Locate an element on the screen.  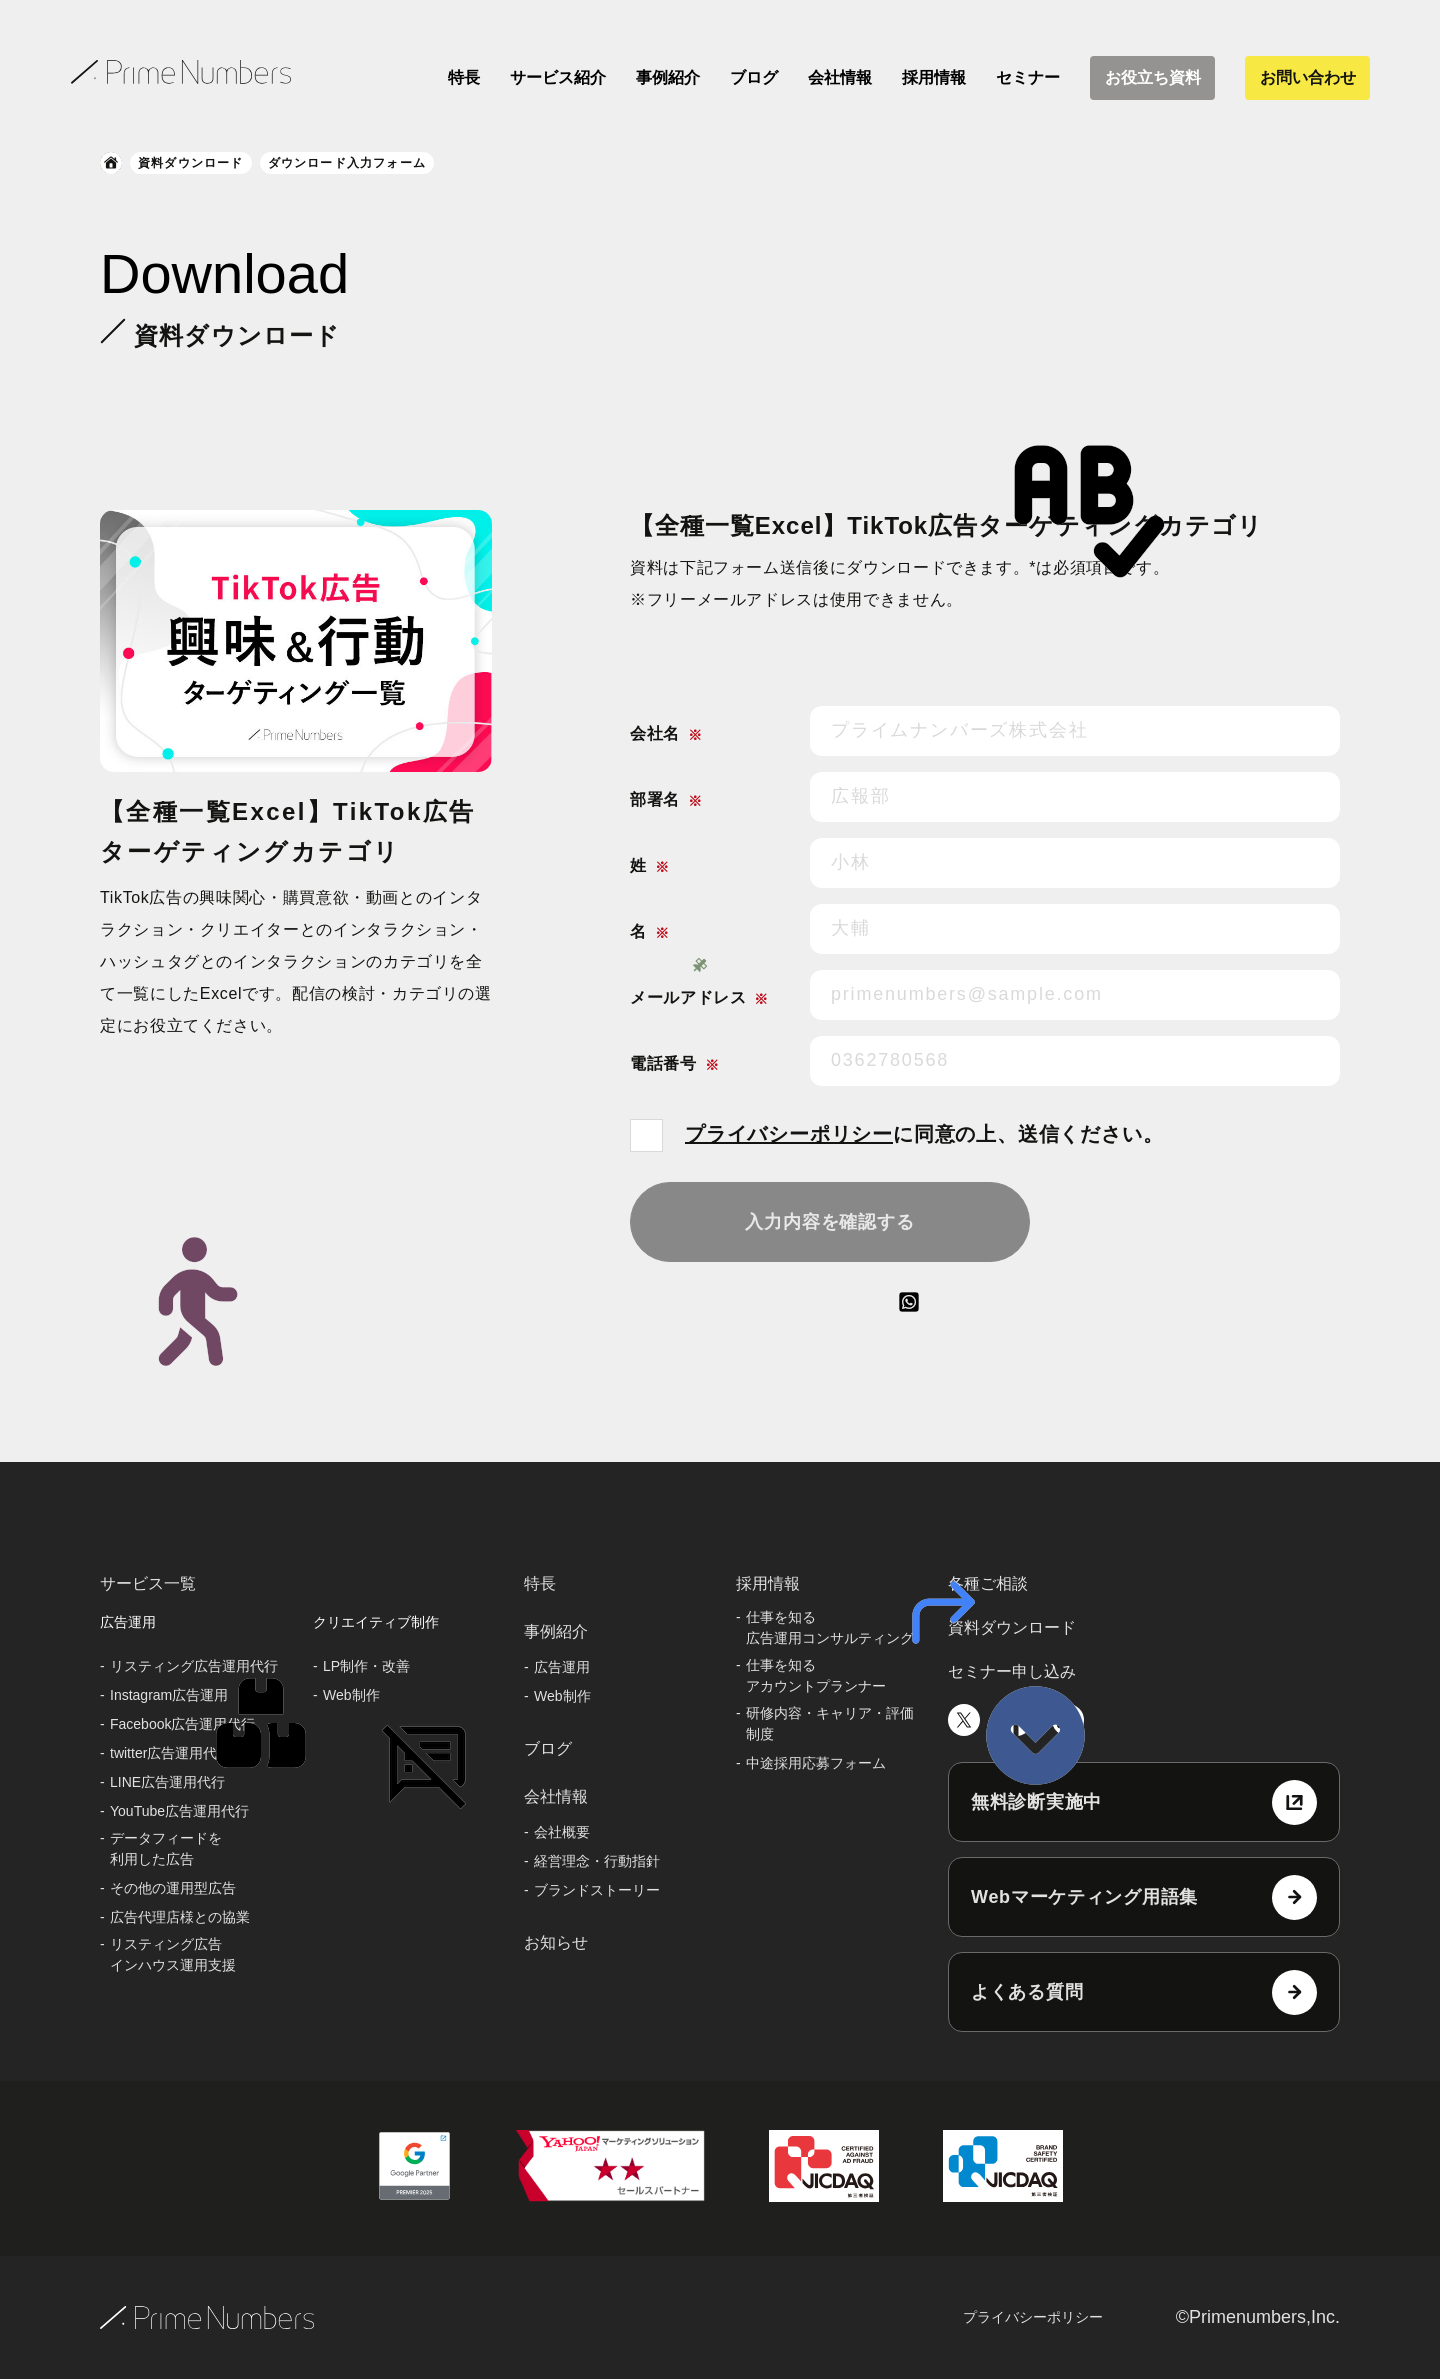
view inventory or packages is located at coordinates (261, 1723).